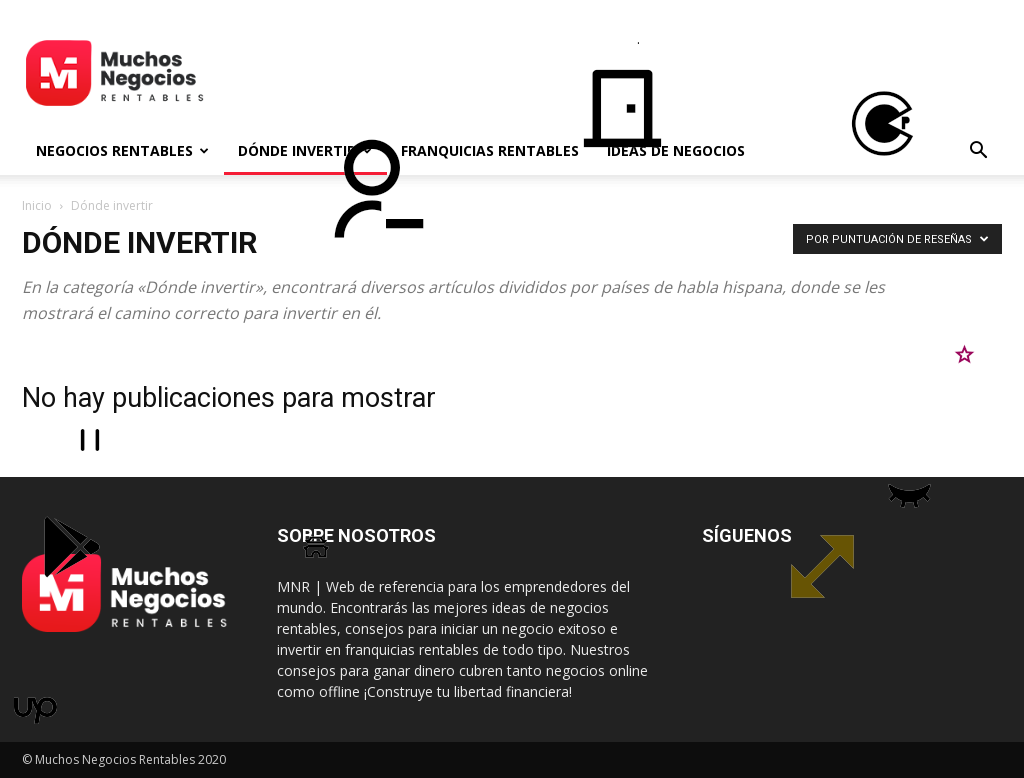 The image size is (1024, 778). Describe the element at coordinates (964, 354) in the screenshot. I see `add item to favorites` at that location.